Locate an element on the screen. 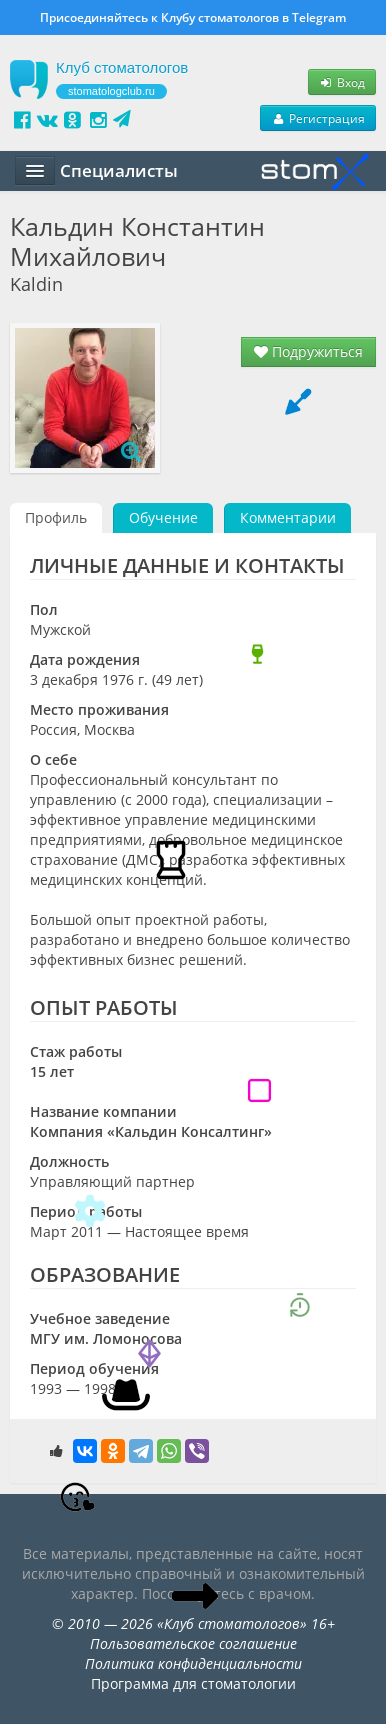 This screenshot has width=386, height=1724. send a kiss or flirty reaction is located at coordinates (77, 1497).